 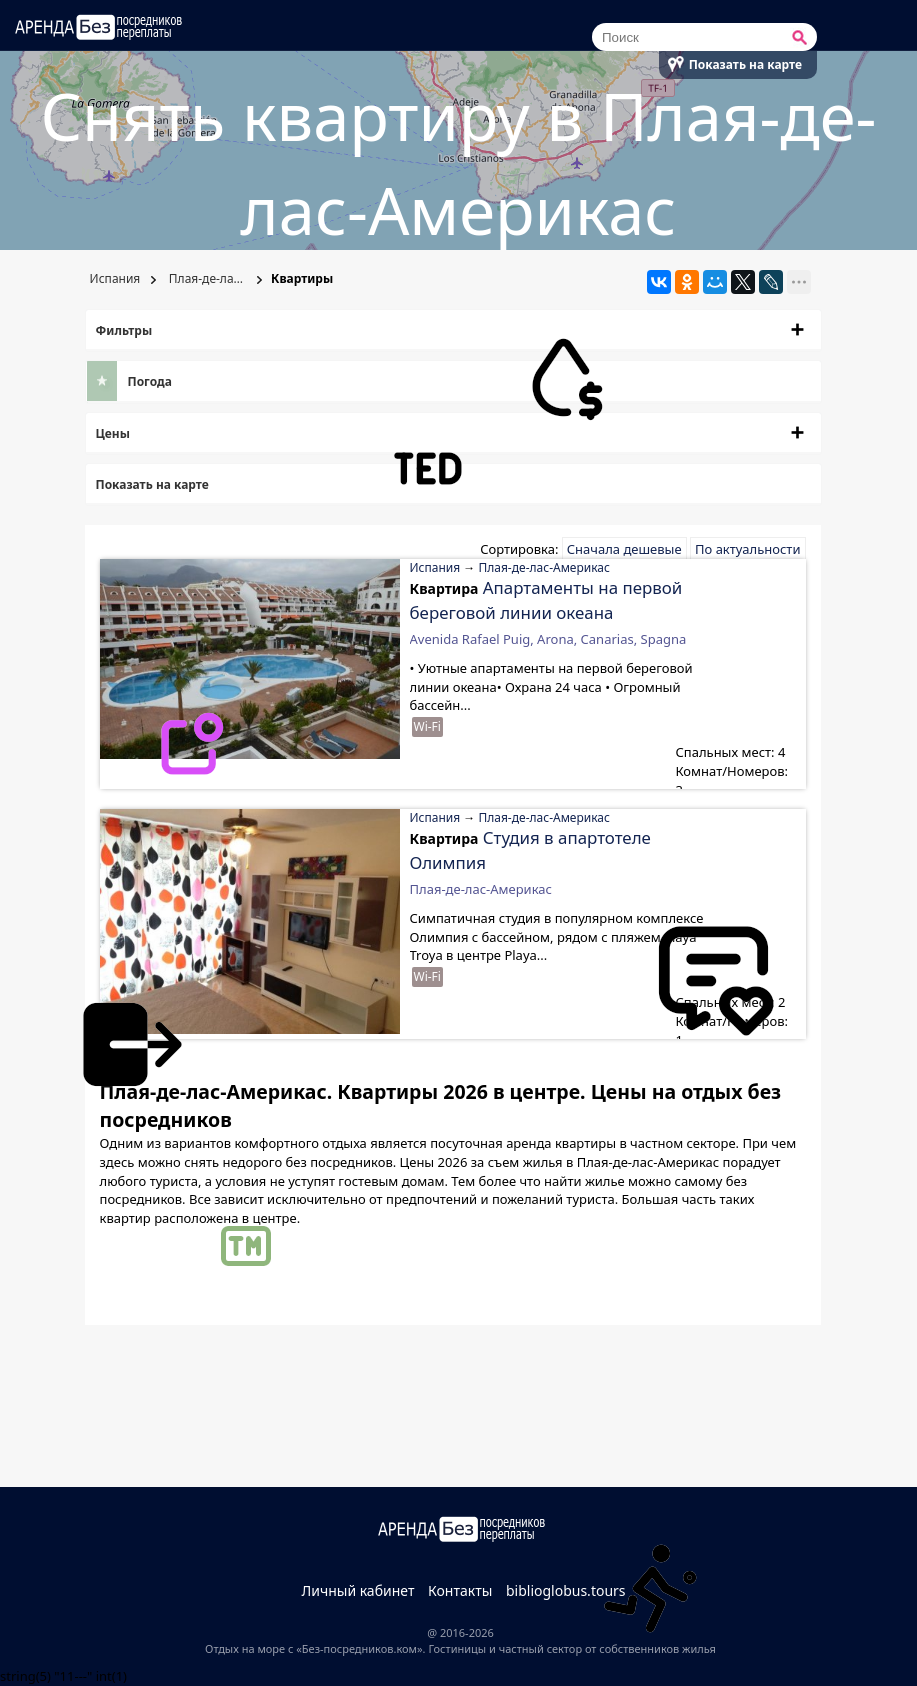 I want to click on access volleyball or beach sports activities, so click(x=652, y=1588).